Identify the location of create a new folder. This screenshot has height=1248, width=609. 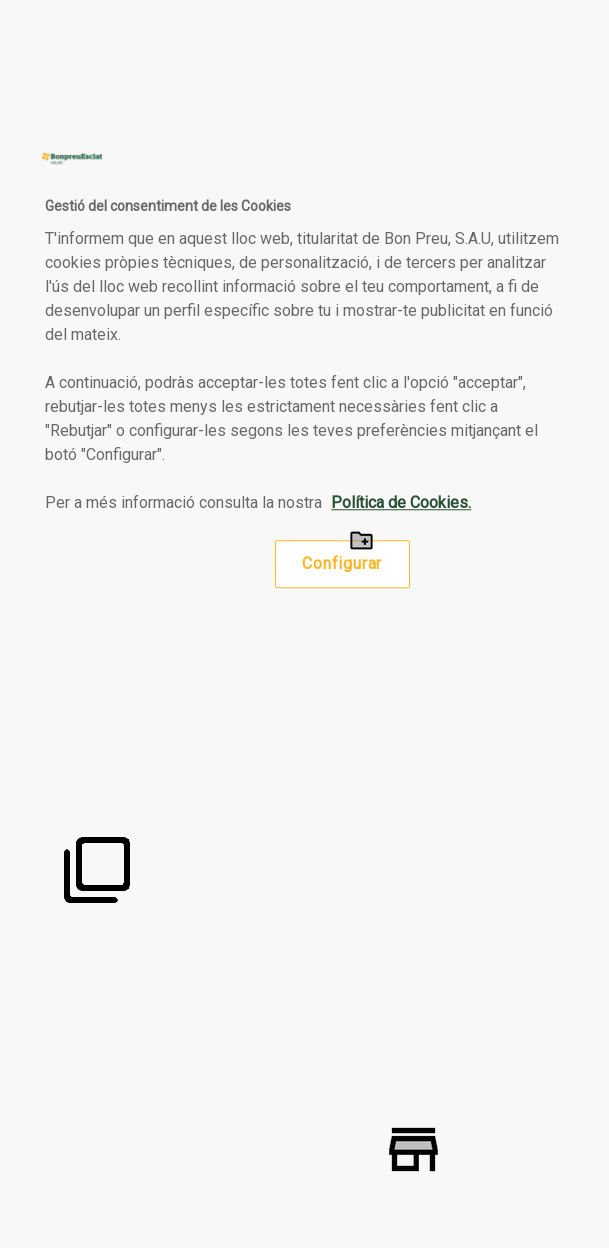
(361, 540).